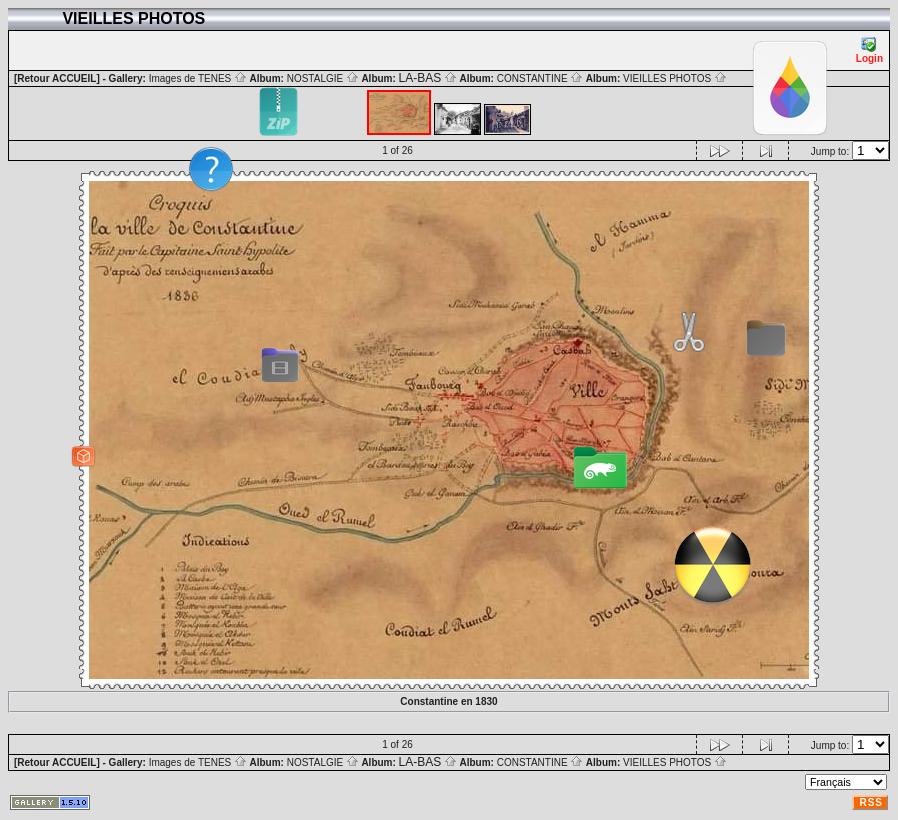  Describe the element at coordinates (278, 111) in the screenshot. I see `open a compressed zip archive` at that location.